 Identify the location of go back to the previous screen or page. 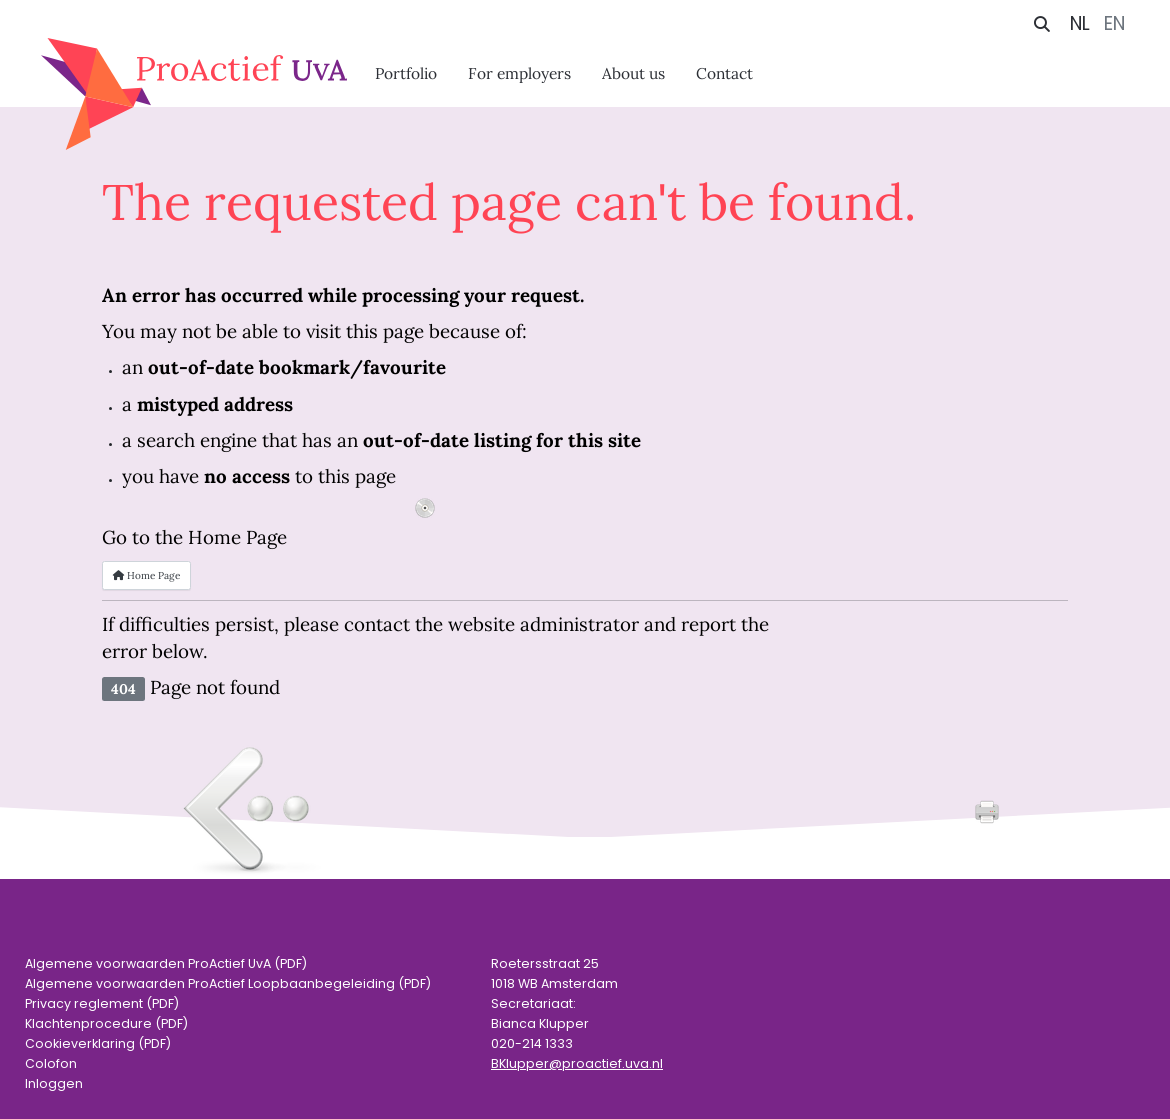
(247, 808).